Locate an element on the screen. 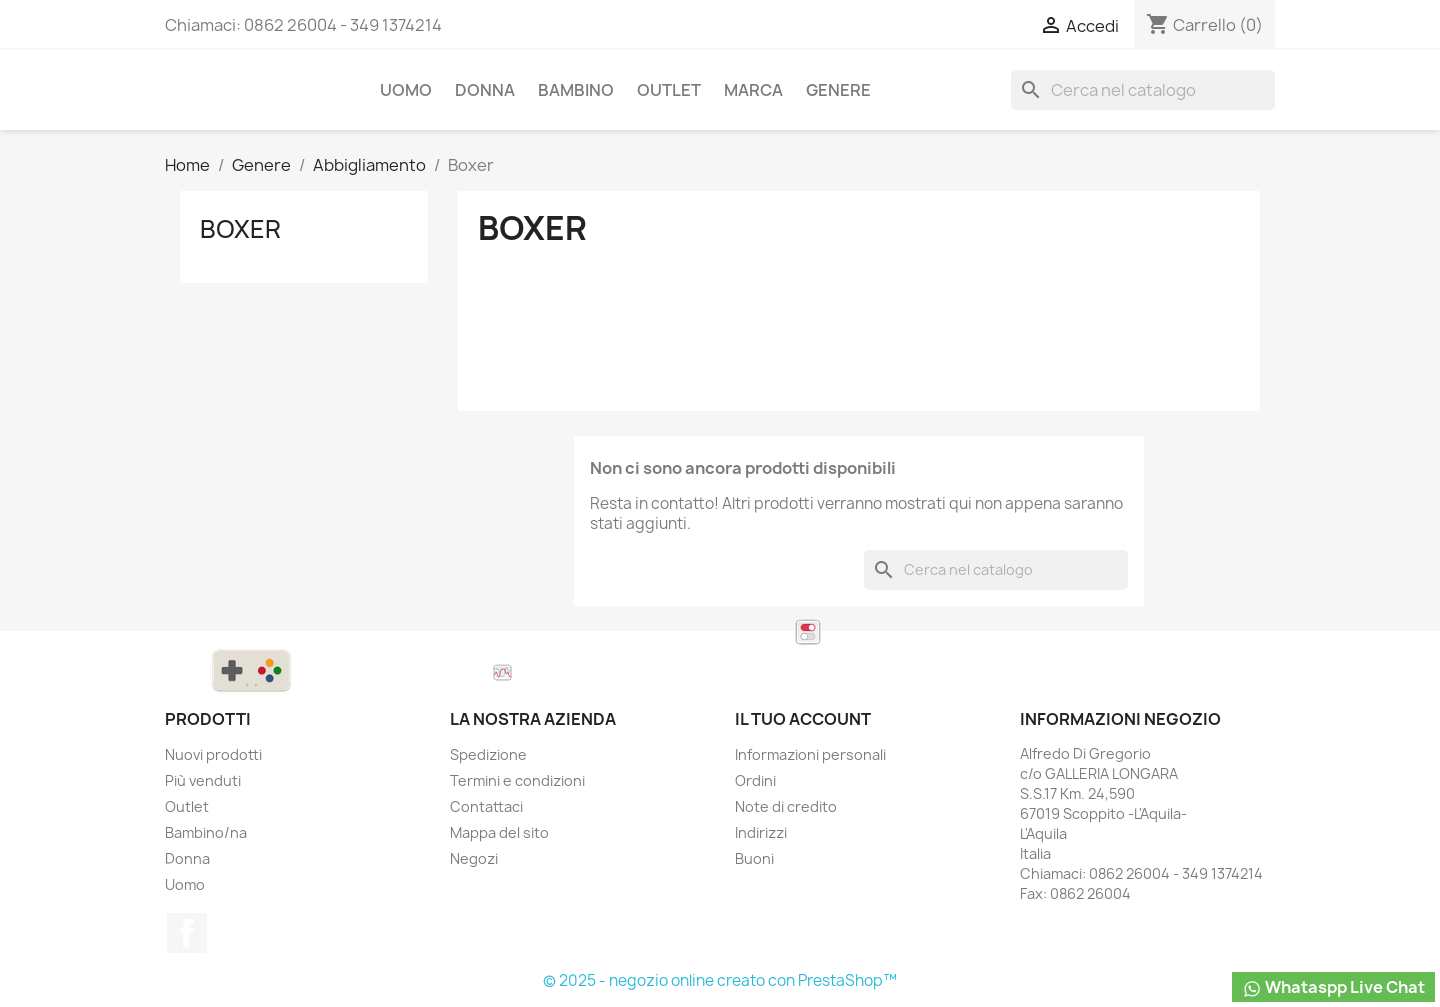  open the games category or folder is located at coordinates (251, 670).